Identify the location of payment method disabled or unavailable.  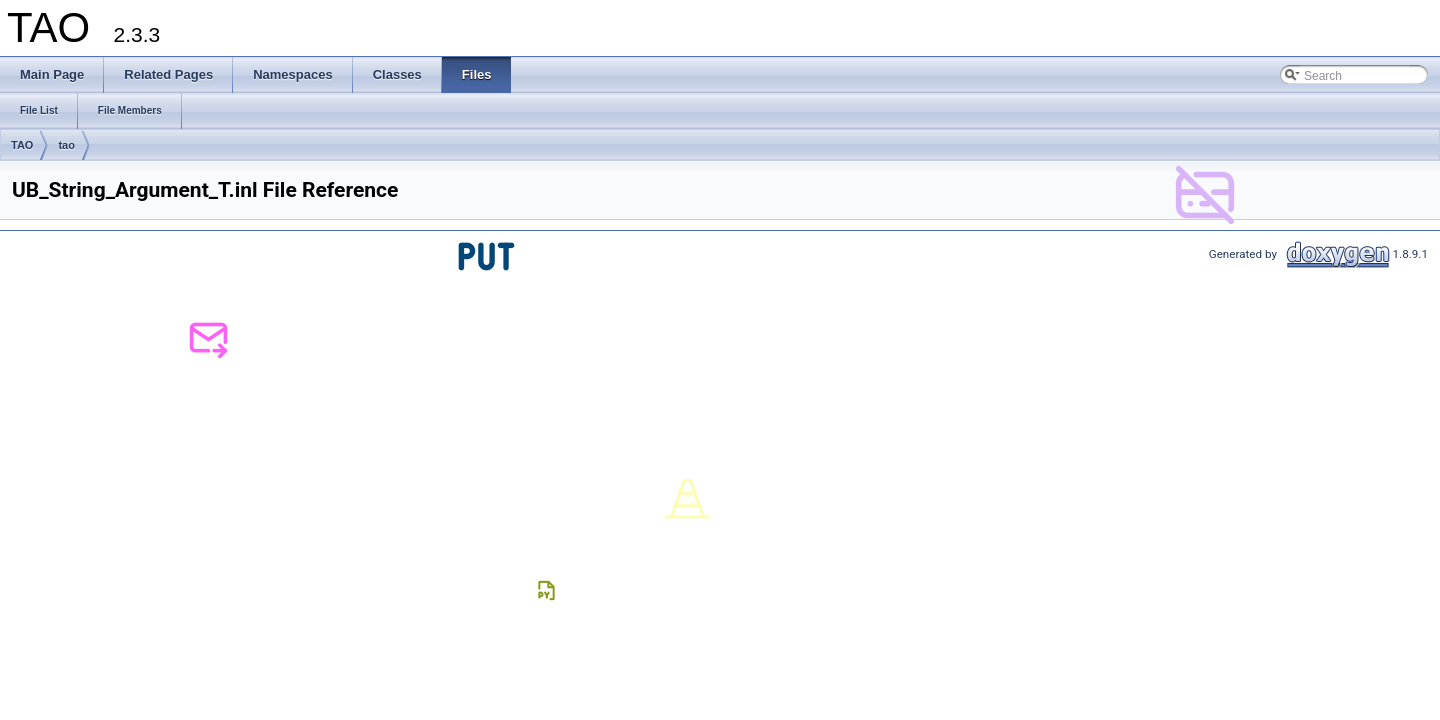
(1205, 195).